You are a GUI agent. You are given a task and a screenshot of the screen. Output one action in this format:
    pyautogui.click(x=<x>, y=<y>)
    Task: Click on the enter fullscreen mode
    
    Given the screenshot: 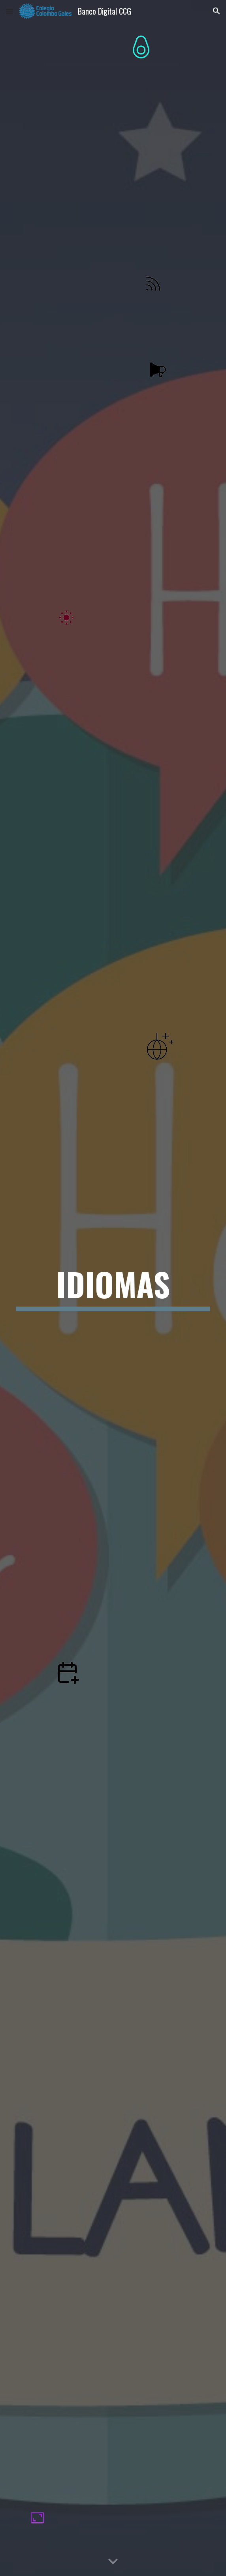 What is the action you would take?
    pyautogui.click(x=37, y=2518)
    